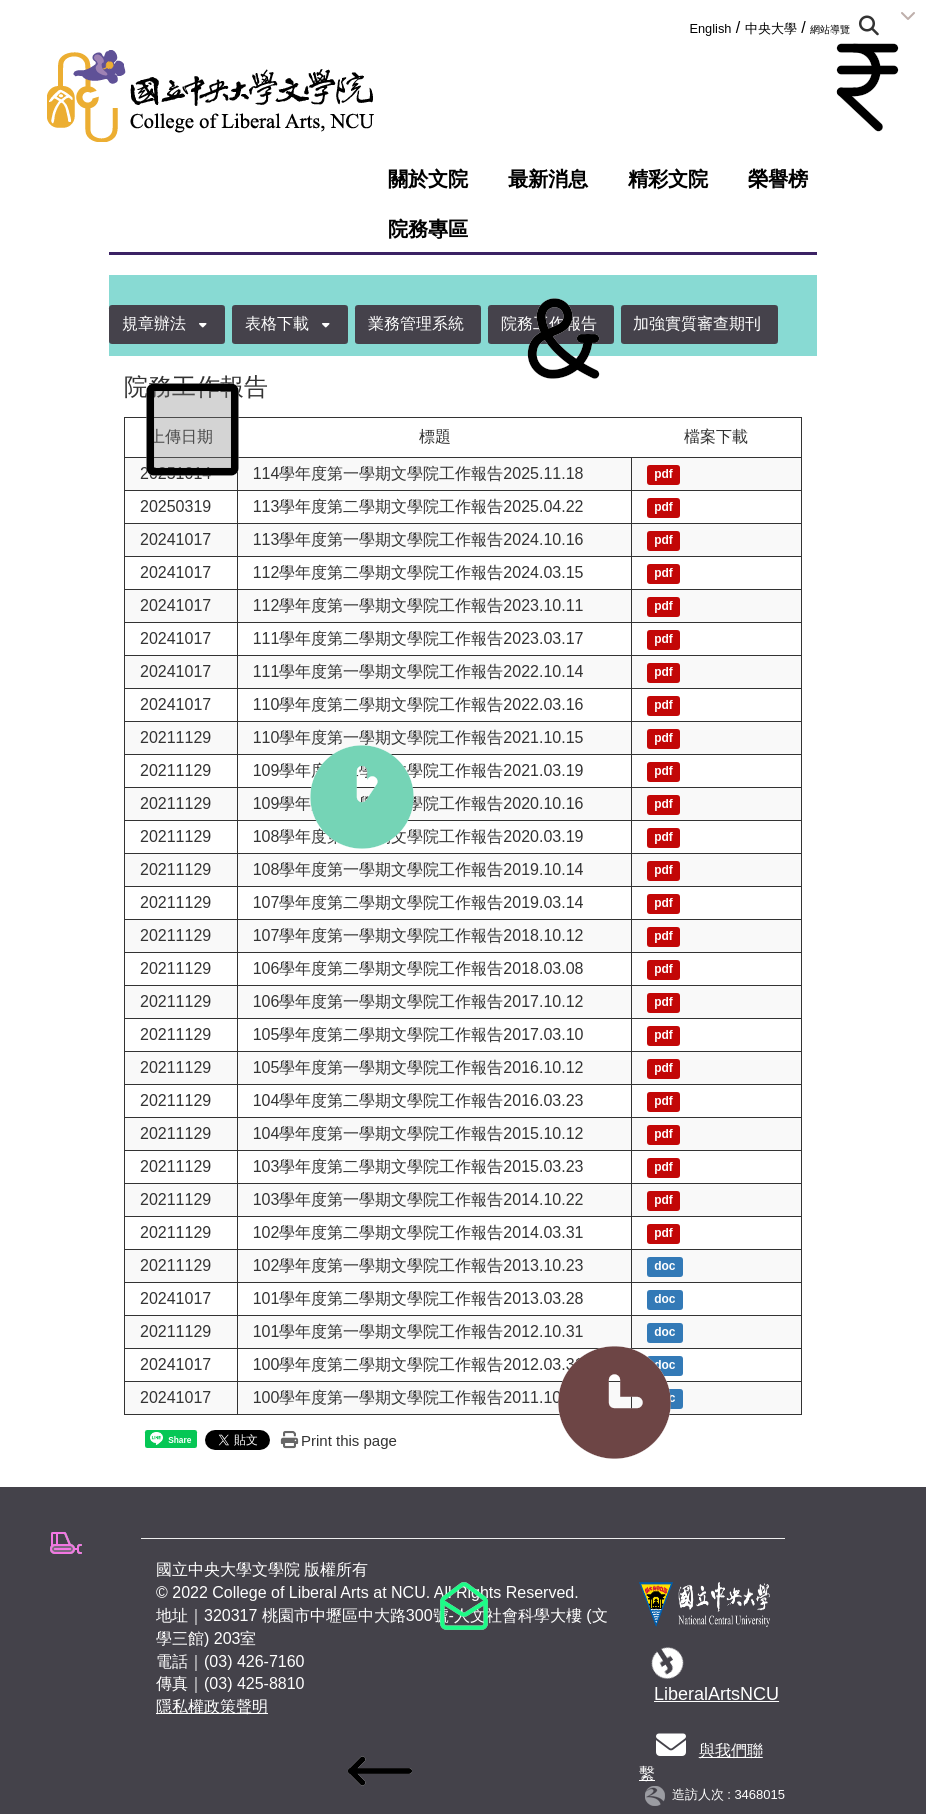 The image size is (926, 1814). What do you see at coordinates (380, 1771) in the screenshot?
I see `move item to the left` at bounding box center [380, 1771].